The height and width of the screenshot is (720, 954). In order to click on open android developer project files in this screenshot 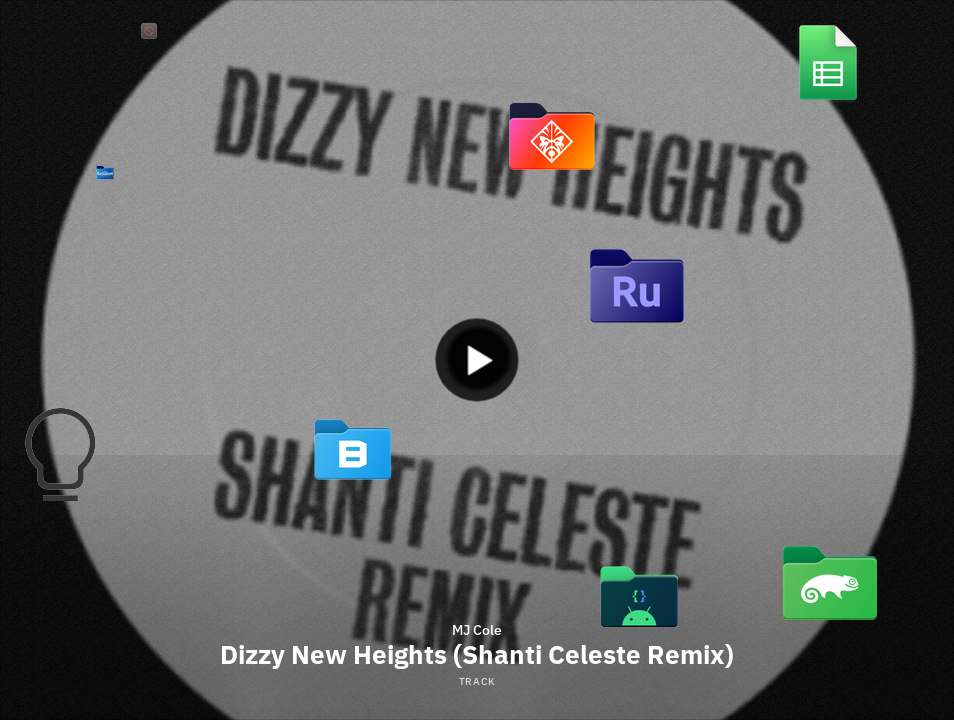, I will do `click(639, 599)`.